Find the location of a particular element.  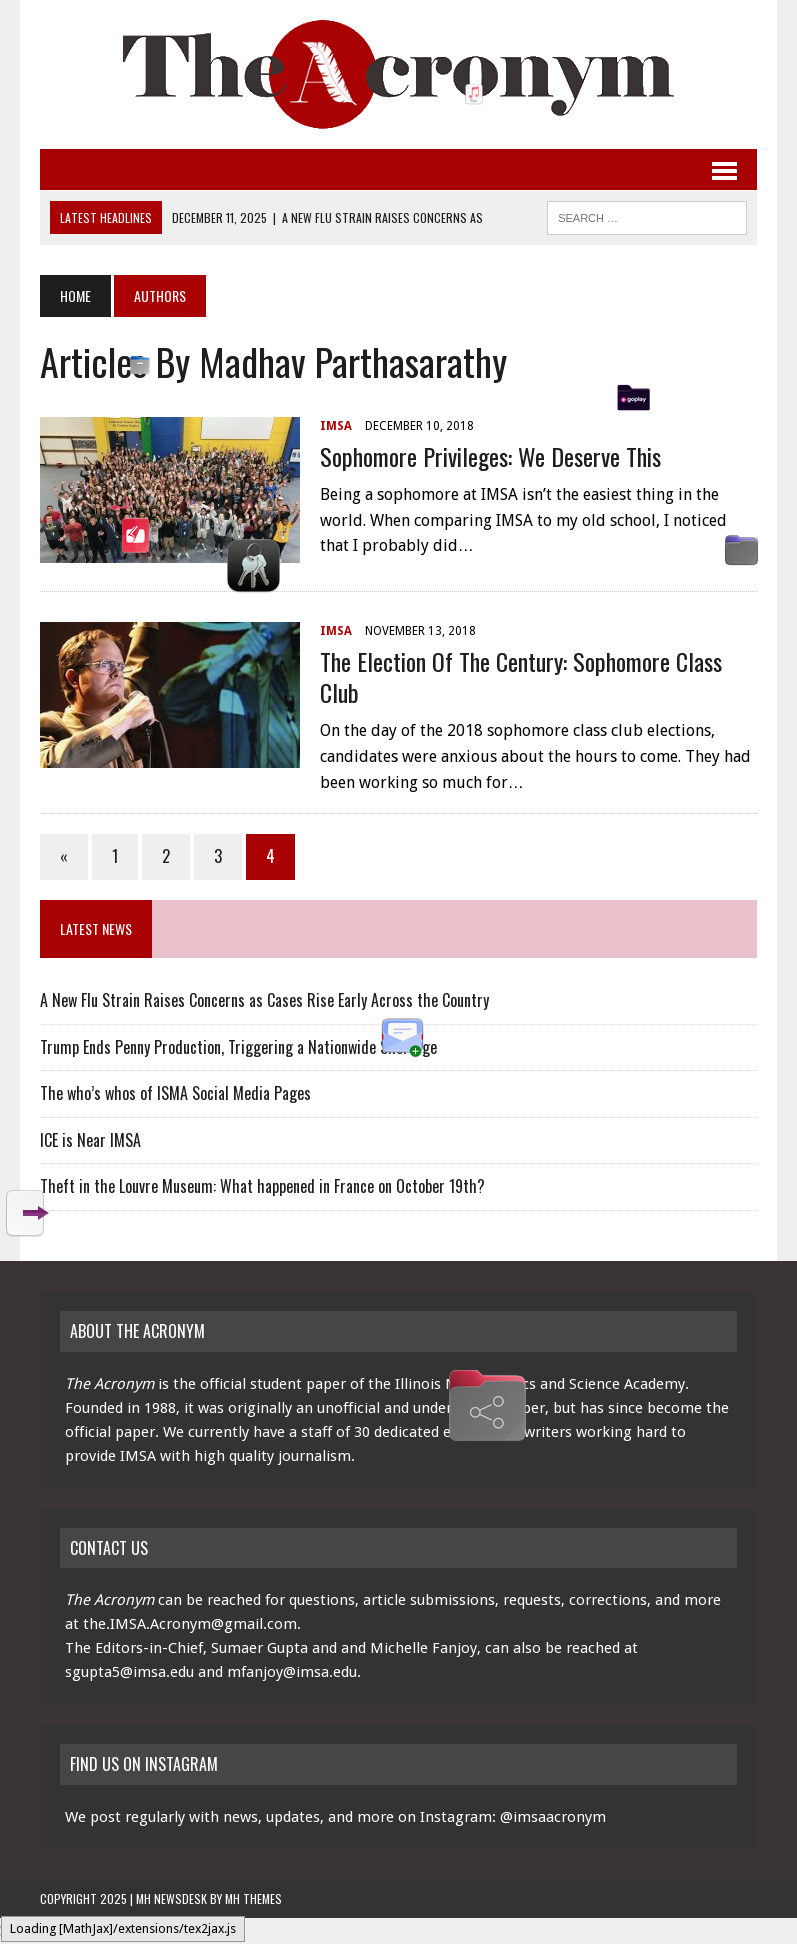

open folder containing goplay media files is located at coordinates (633, 398).